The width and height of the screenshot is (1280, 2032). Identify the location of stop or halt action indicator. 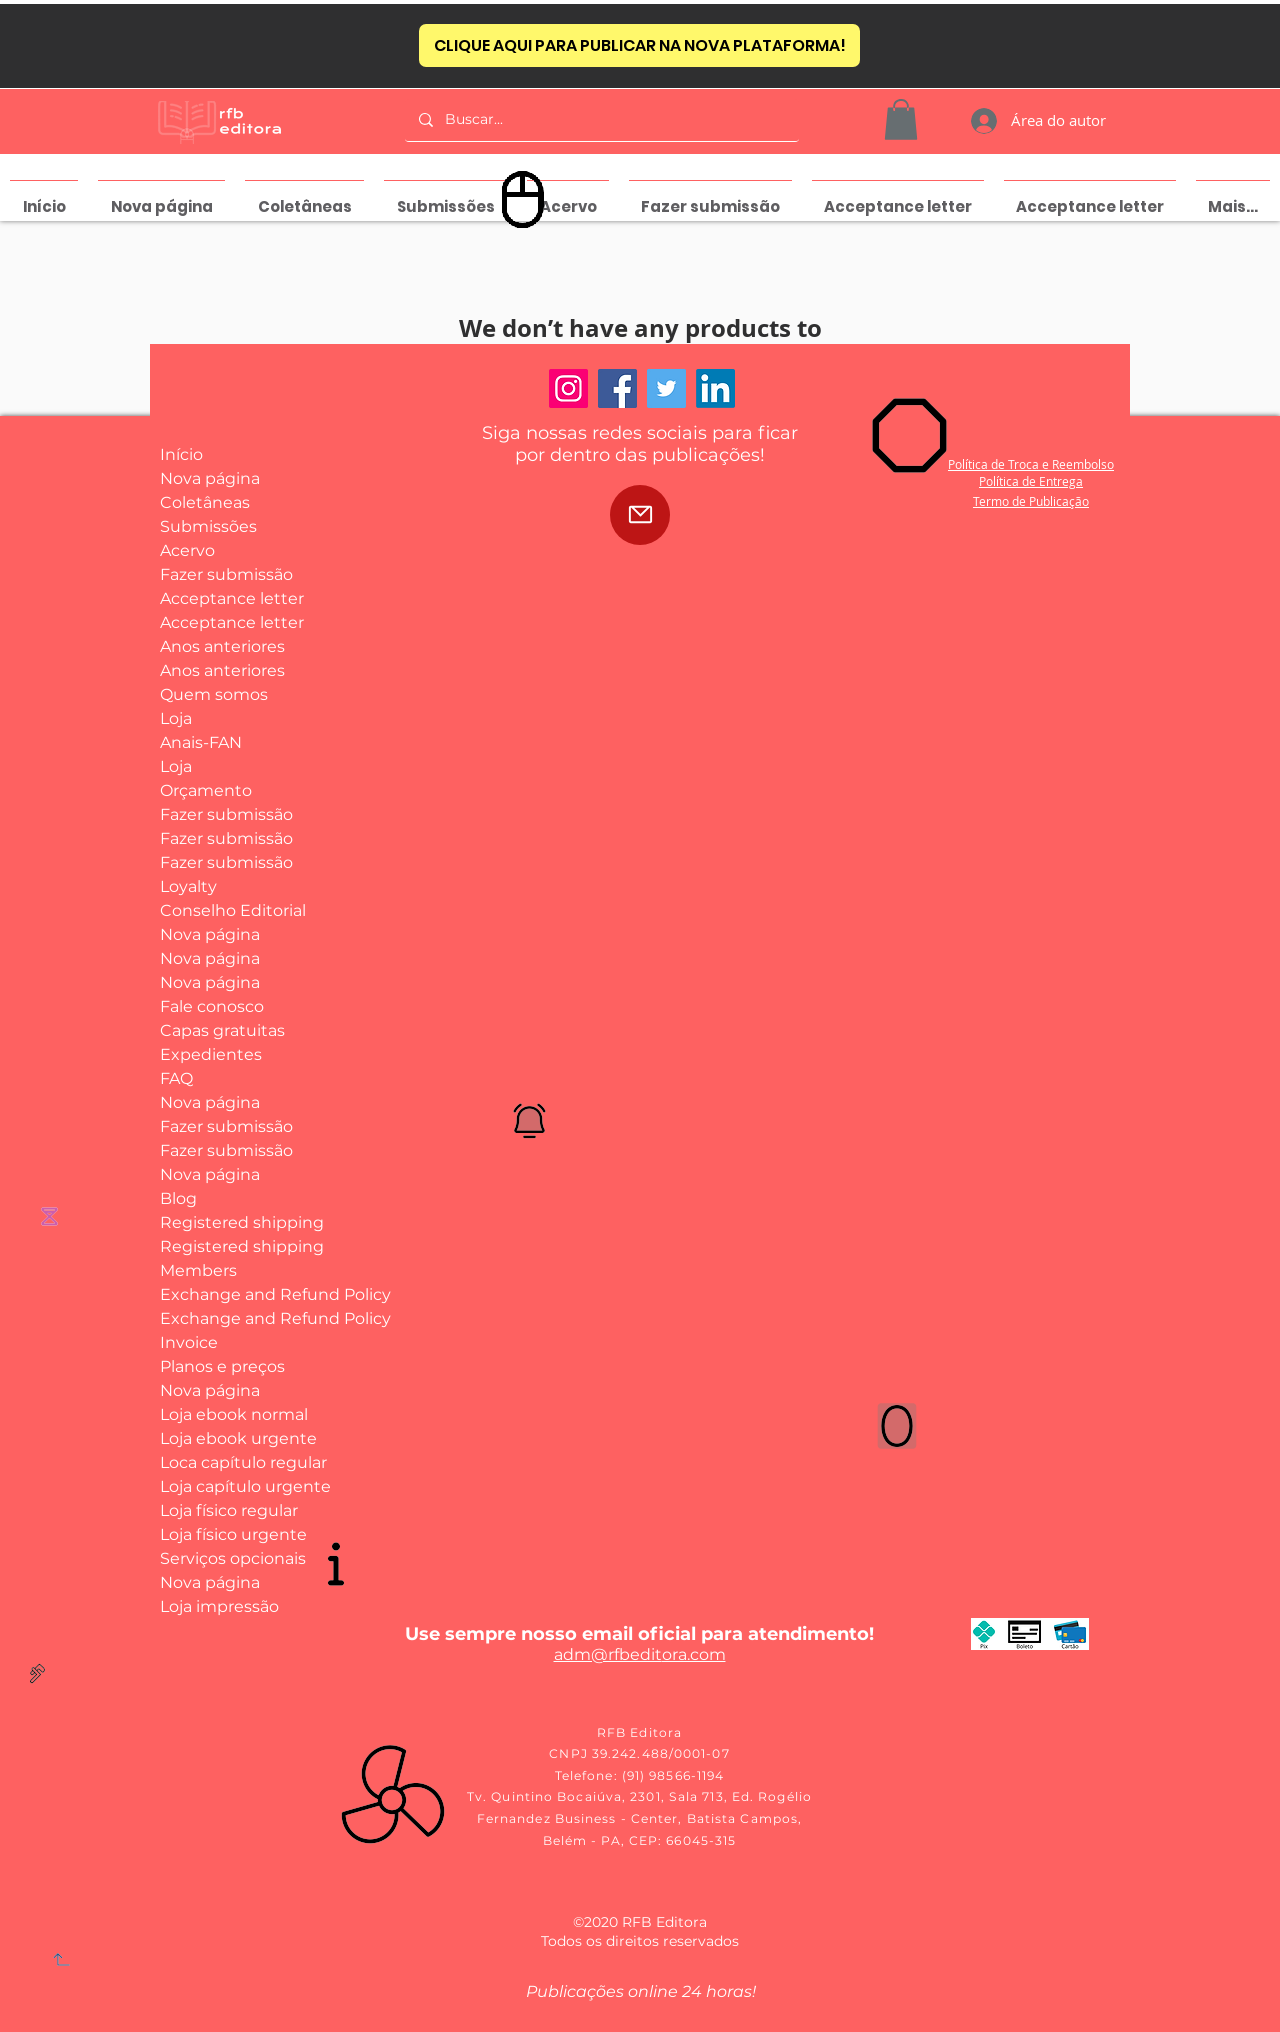
(909, 435).